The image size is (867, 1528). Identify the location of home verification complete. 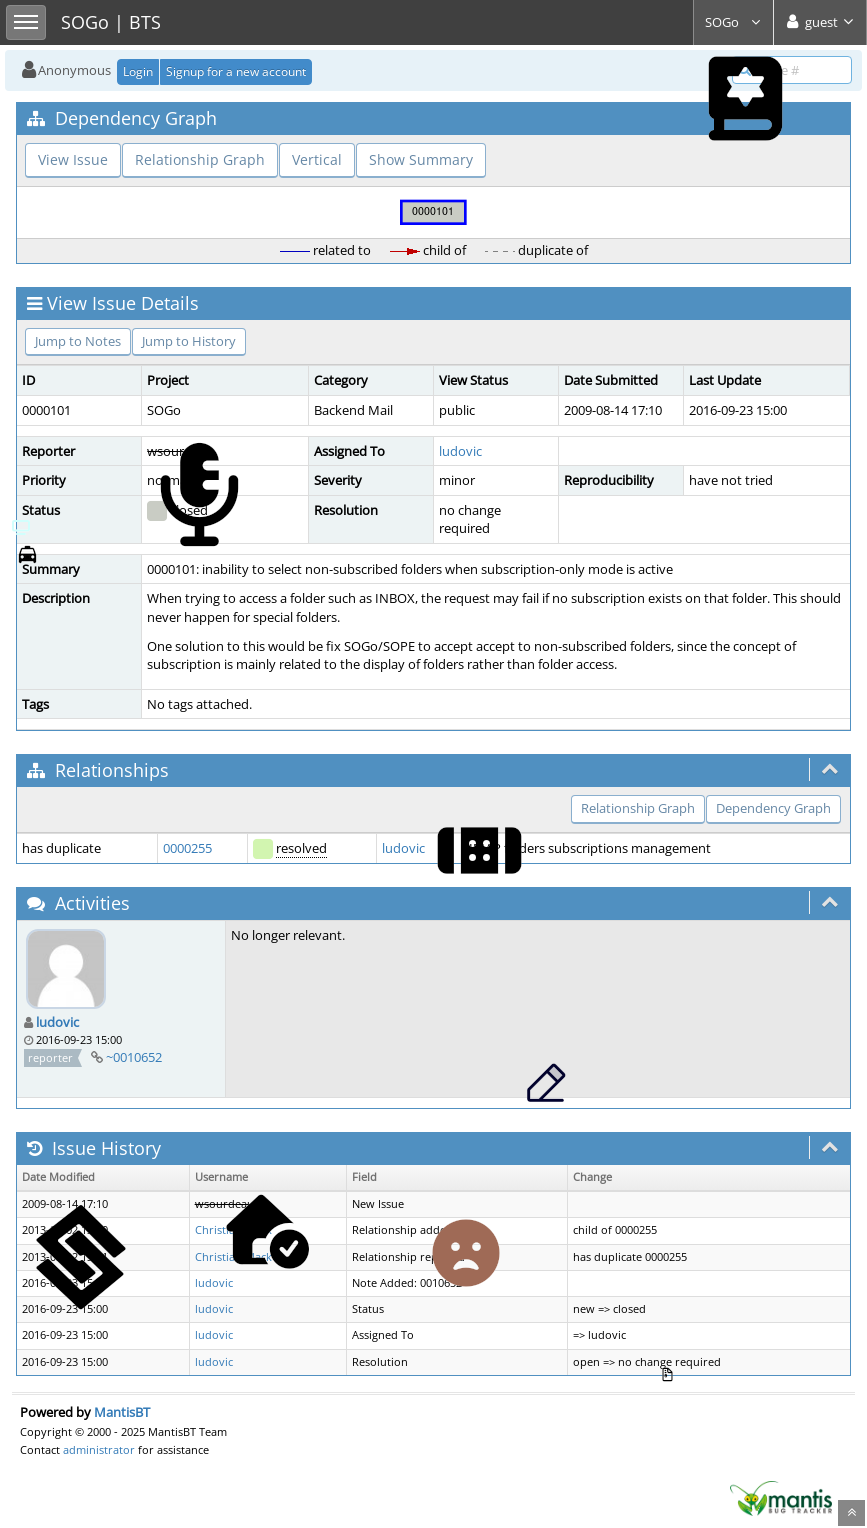
(265, 1229).